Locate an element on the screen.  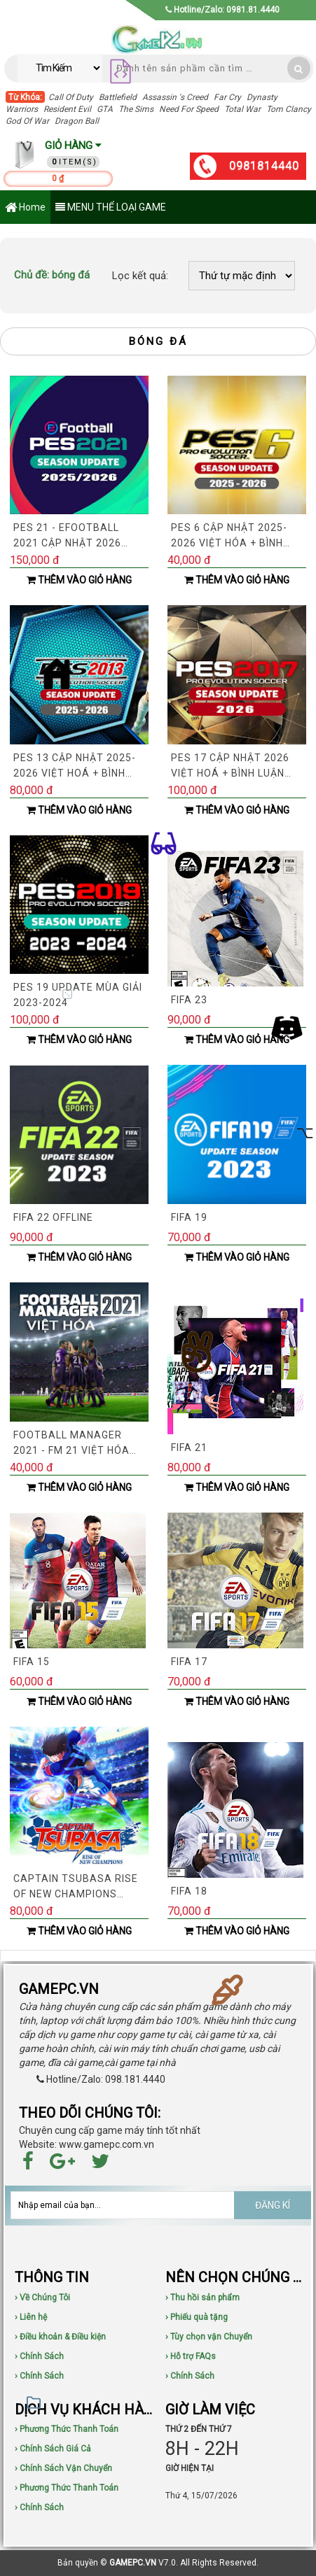
randomize or shuffle content is located at coordinates (67, 994).